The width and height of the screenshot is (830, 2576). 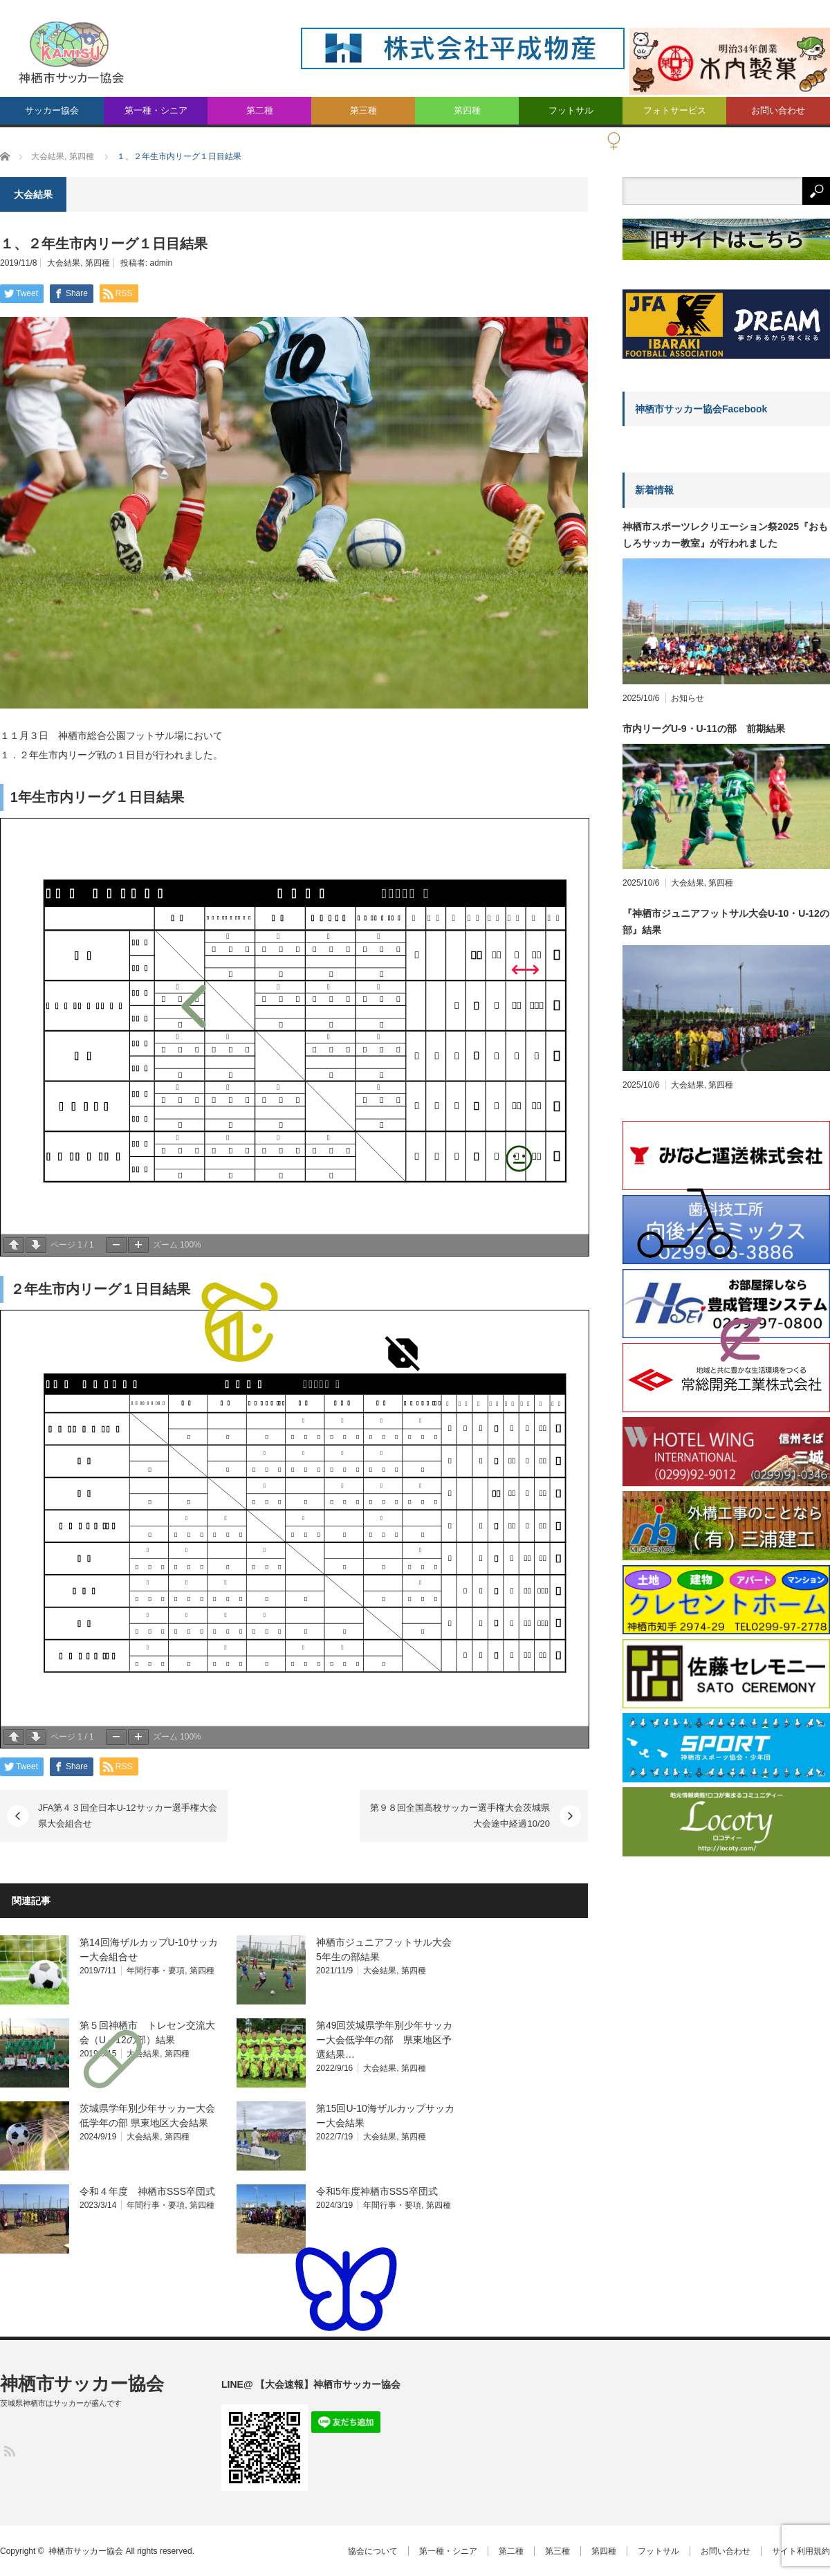 I want to click on open The New York Times app, so click(x=239, y=1320).